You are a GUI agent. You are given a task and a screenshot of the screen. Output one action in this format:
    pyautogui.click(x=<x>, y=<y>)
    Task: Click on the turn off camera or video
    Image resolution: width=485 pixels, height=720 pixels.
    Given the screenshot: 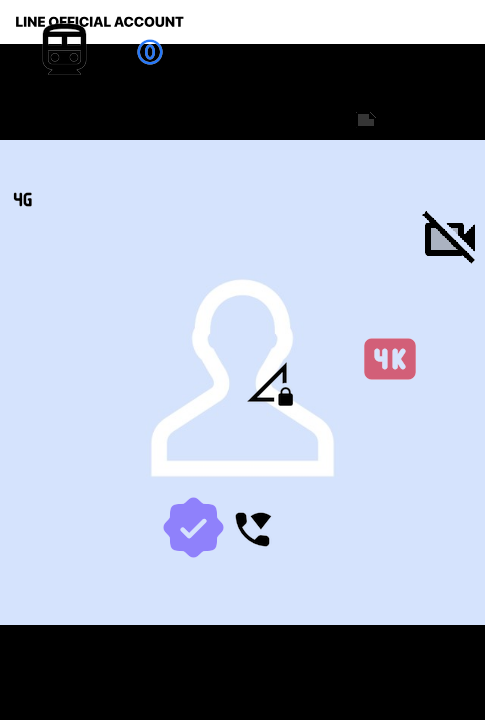 What is the action you would take?
    pyautogui.click(x=450, y=239)
    